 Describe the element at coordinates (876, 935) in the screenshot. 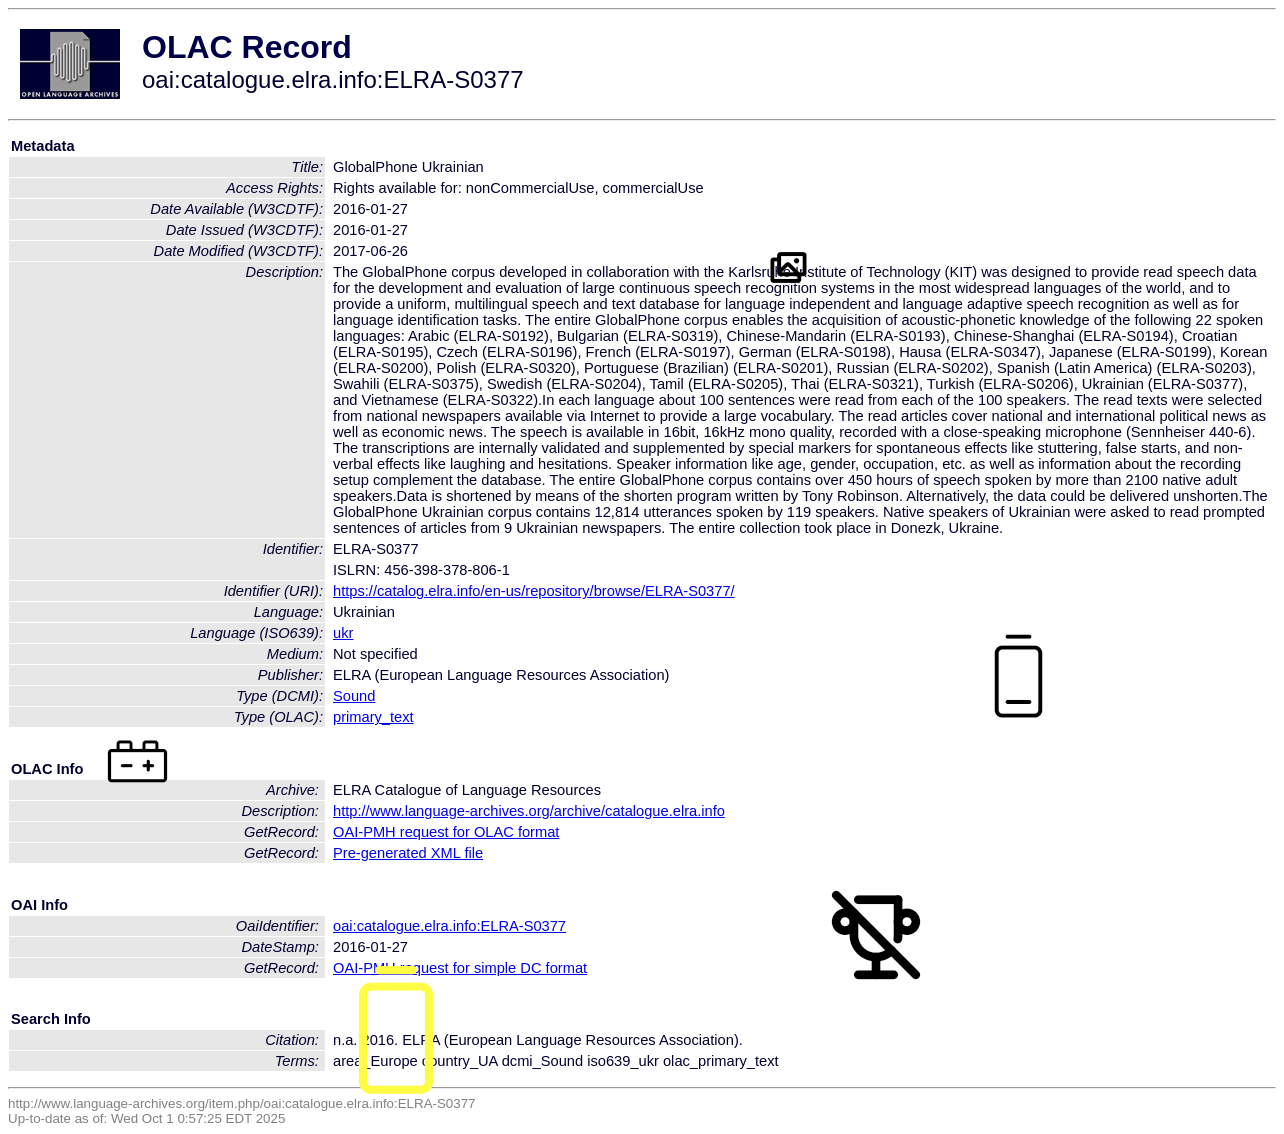

I see `achievements or awards are disabled` at that location.